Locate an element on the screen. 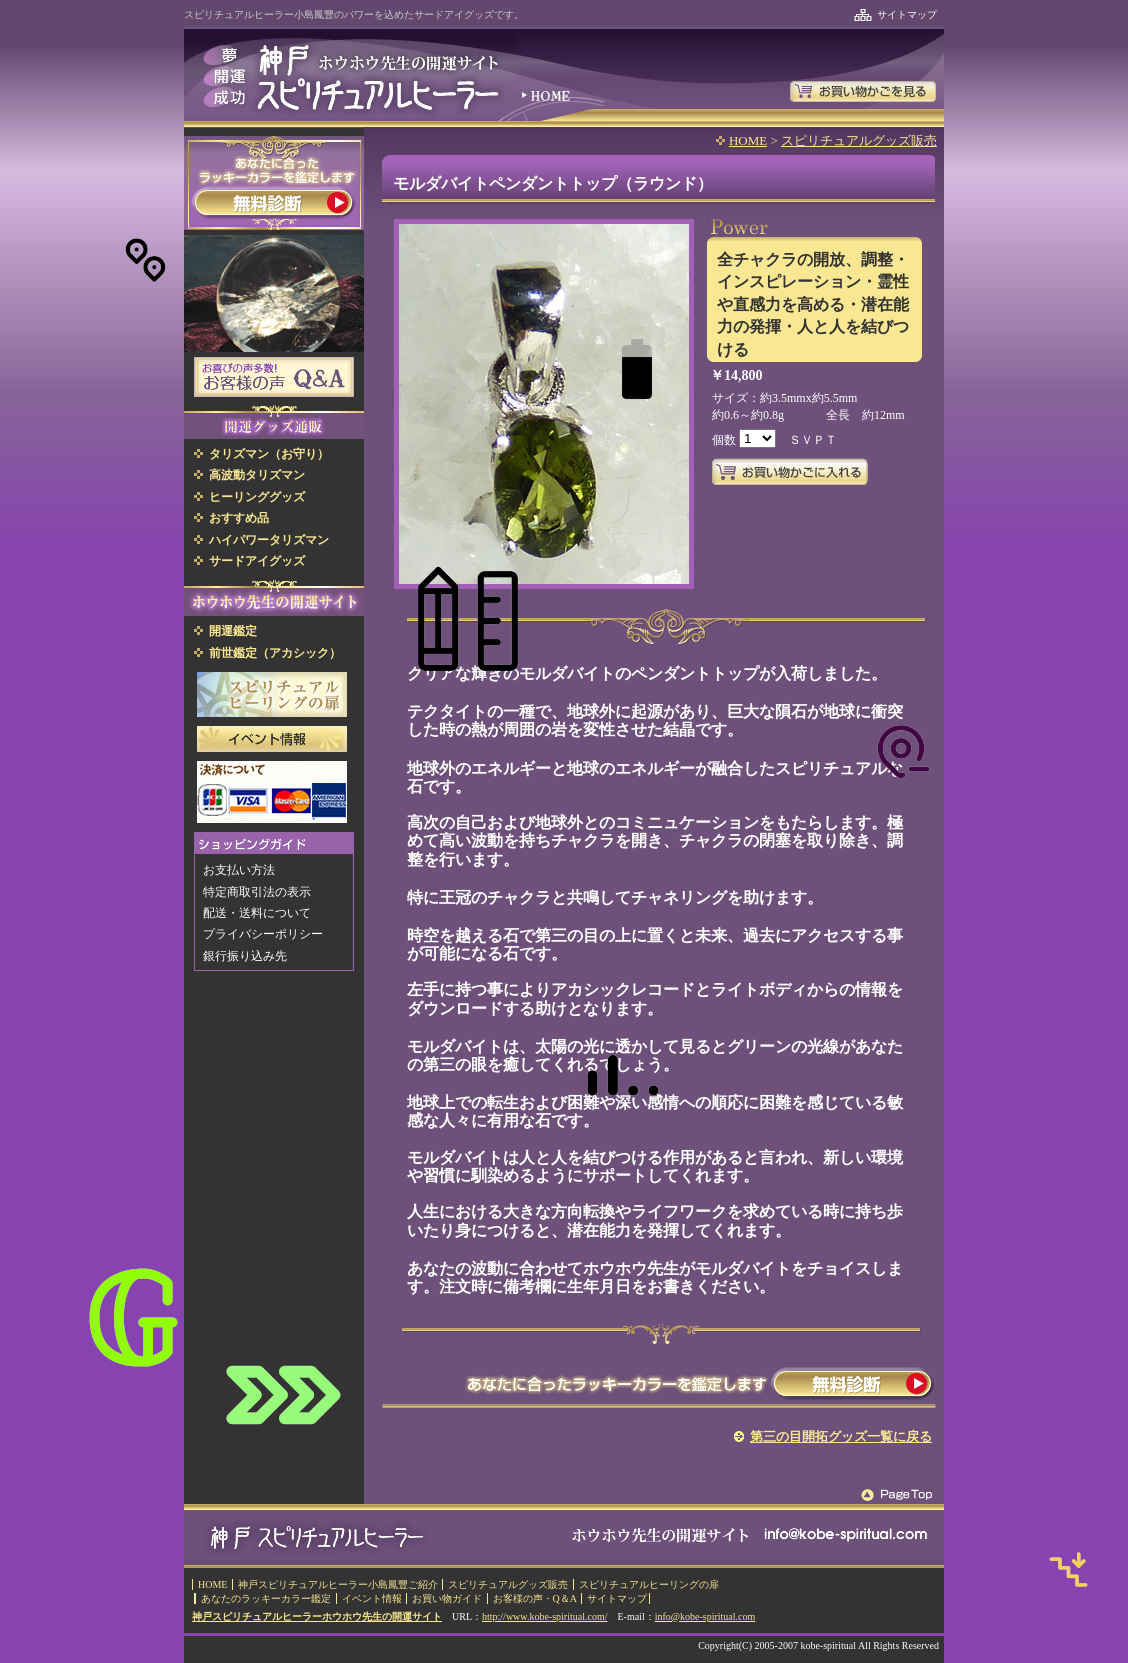 This screenshot has height=1663, width=1128. navigate to a lower floor is located at coordinates (1068, 1569).